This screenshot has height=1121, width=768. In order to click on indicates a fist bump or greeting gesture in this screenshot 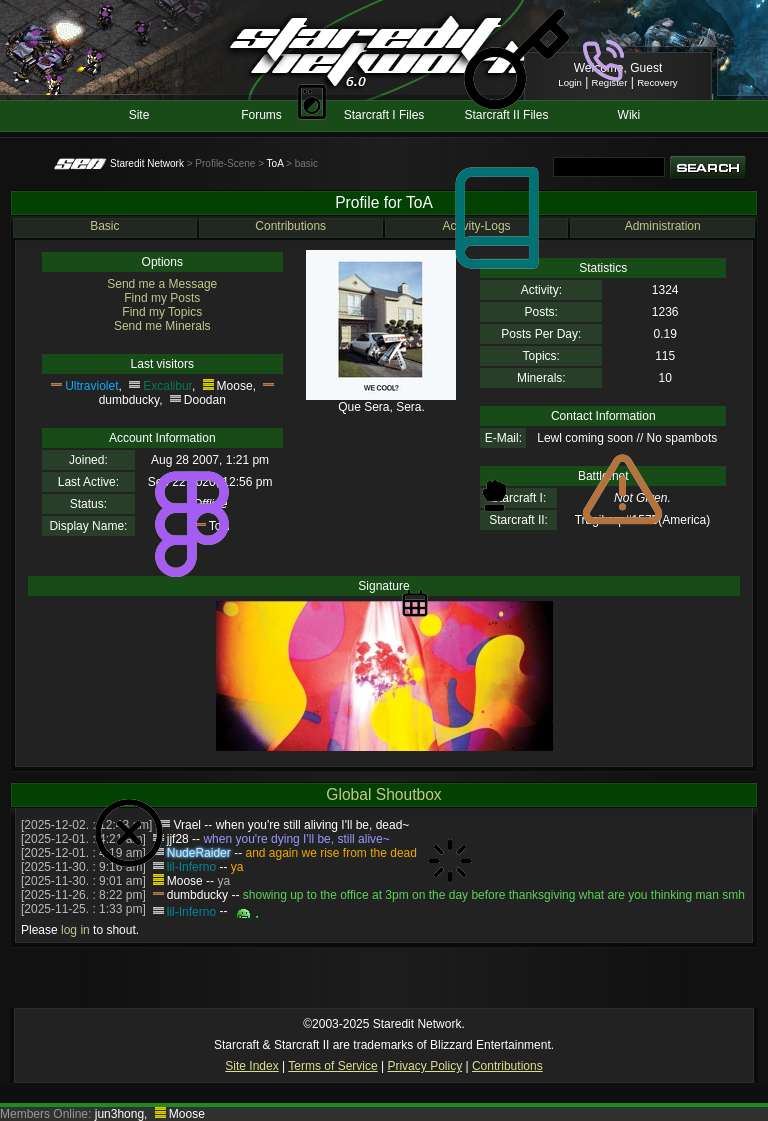, I will do `click(494, 495)`.